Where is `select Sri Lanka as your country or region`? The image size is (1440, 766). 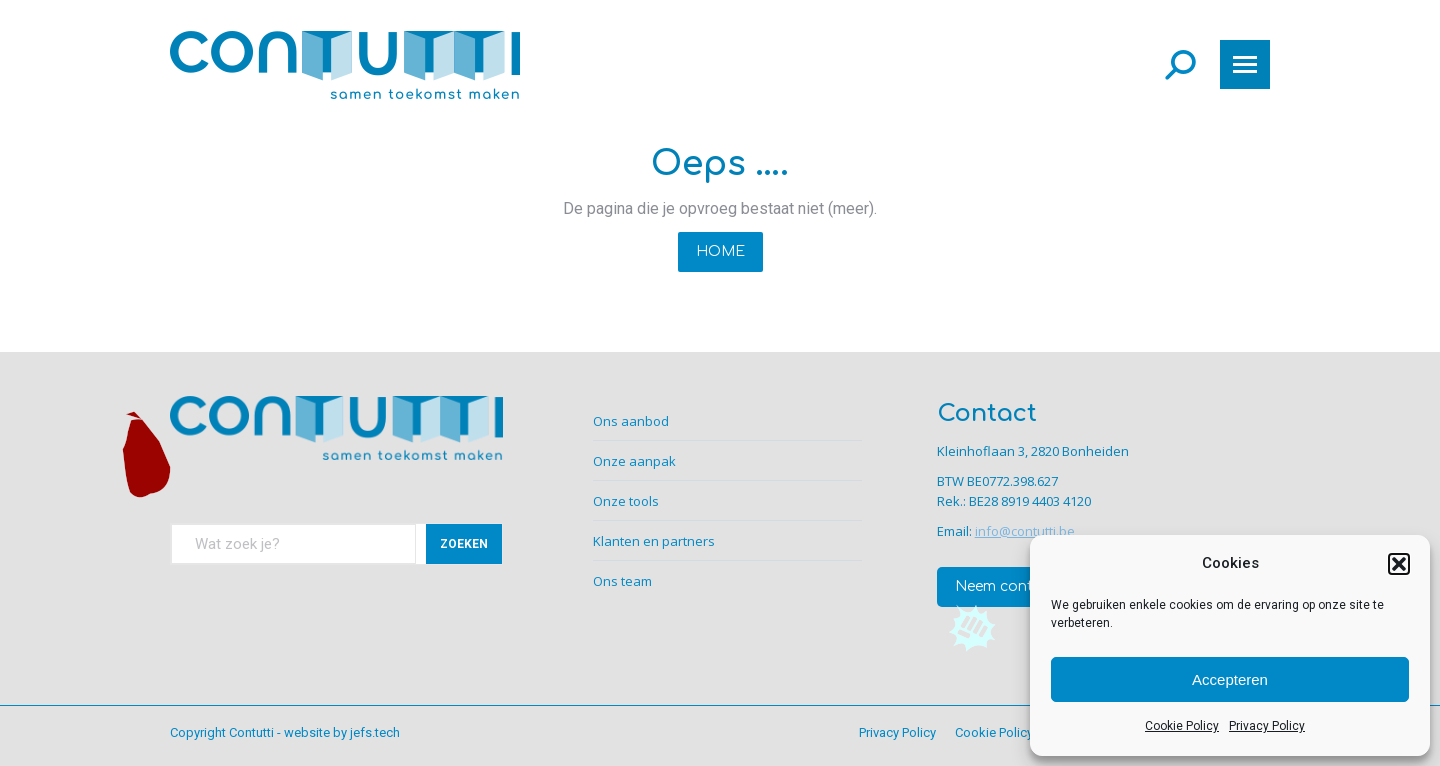 select Sri Lanka as your country or region is located at coordinates (146, 454).